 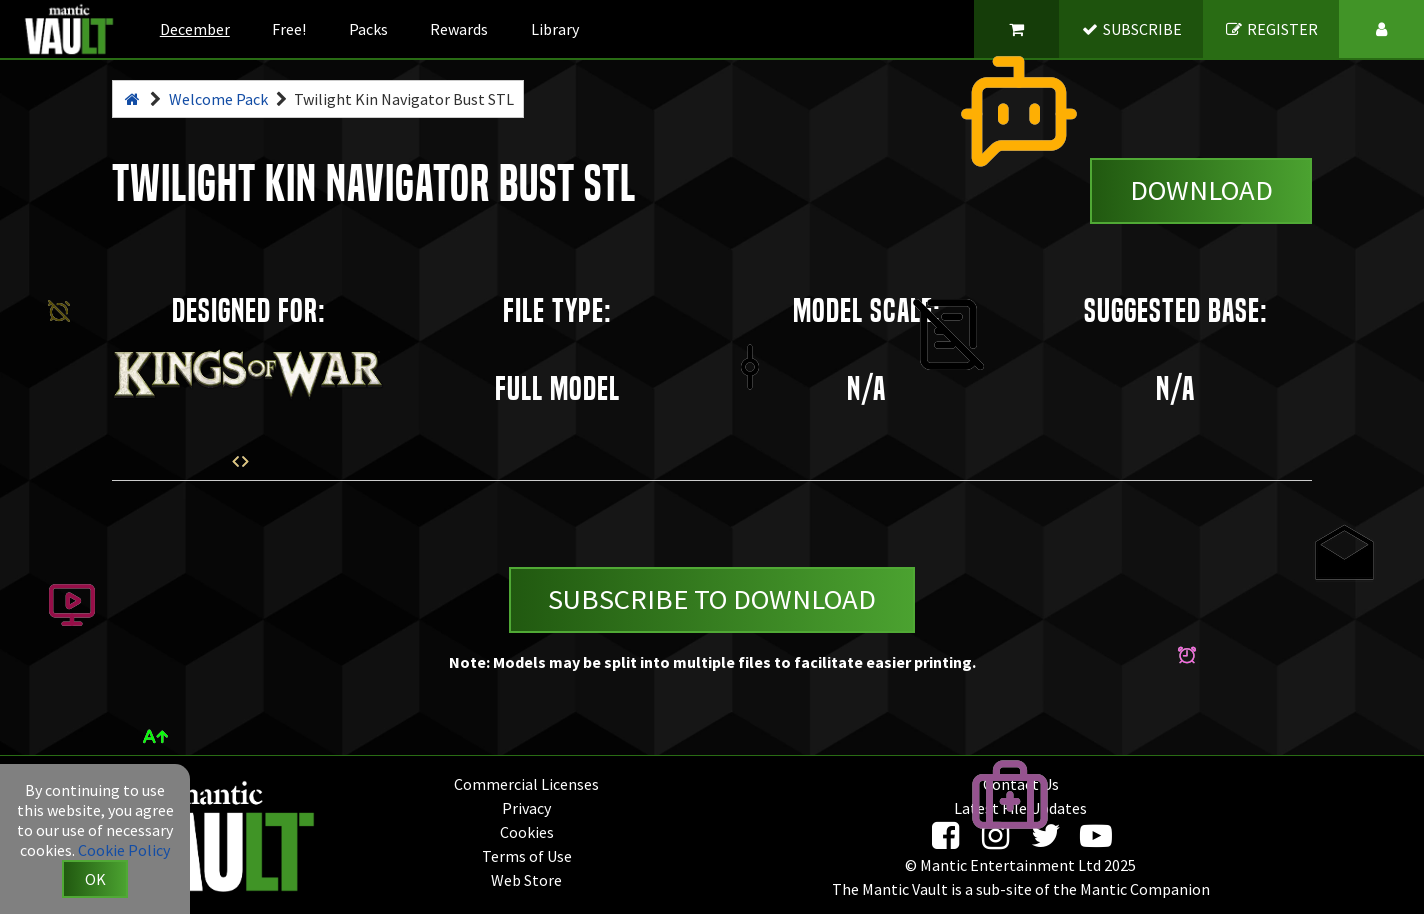 What do you see at coordinates (948, 334) in the screenshot?
I see `notes feature disabled` at bounding box center [948, 334].